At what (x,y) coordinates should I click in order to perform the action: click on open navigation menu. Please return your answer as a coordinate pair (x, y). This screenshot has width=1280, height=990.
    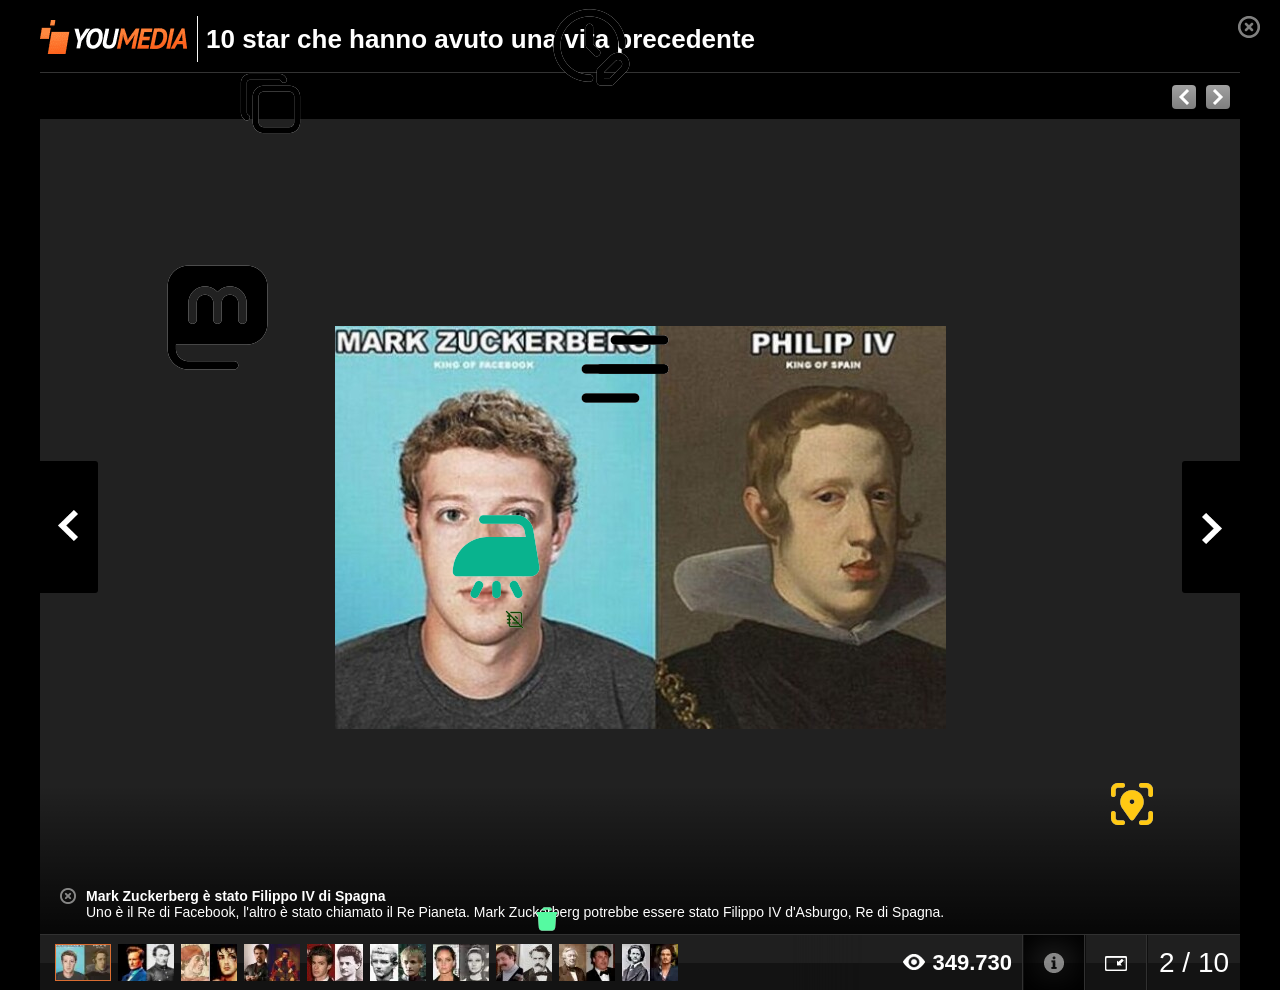
    Looking at the image, I should click on (625, 369).